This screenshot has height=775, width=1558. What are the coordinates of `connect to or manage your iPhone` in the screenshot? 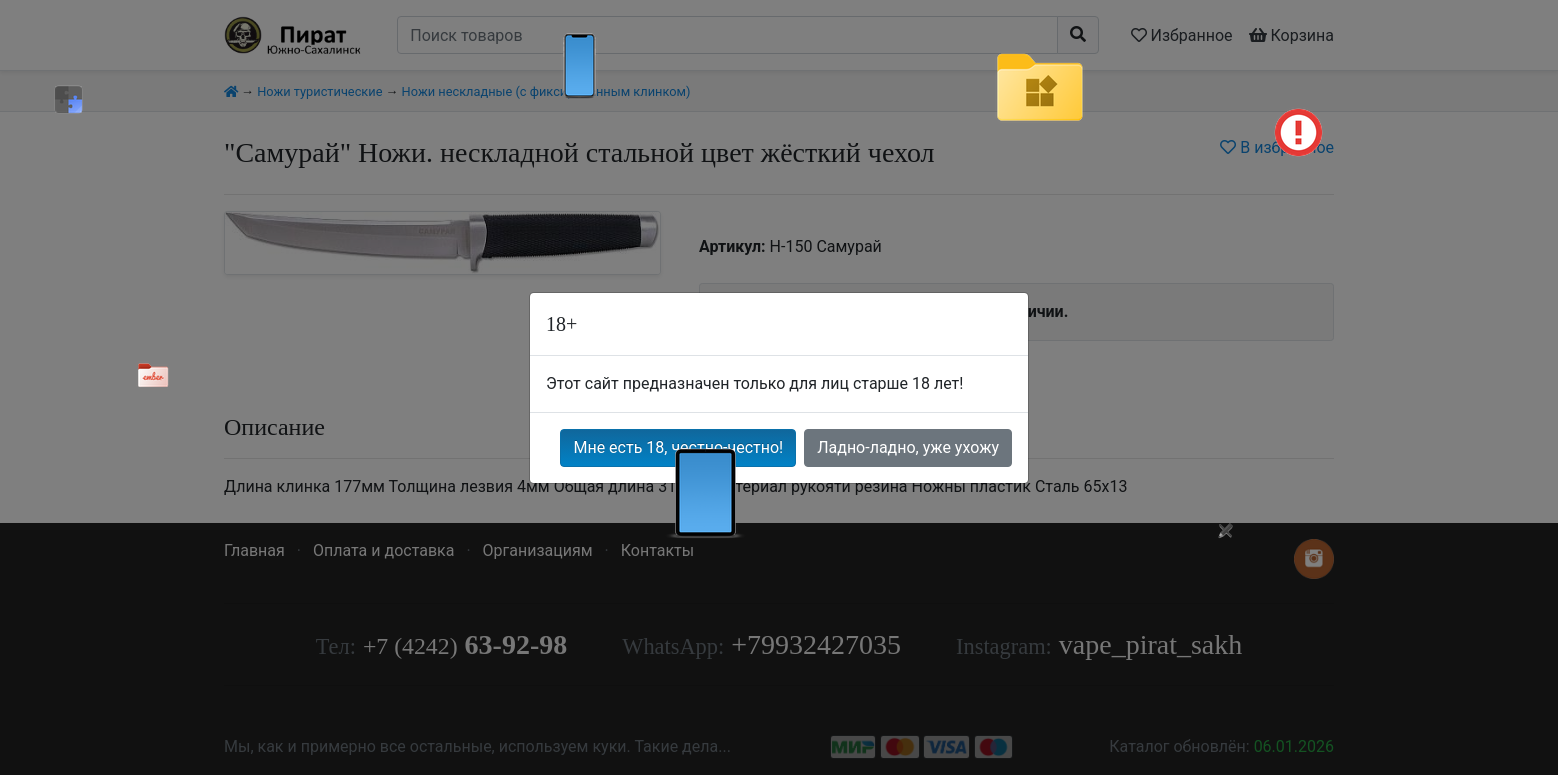 It's located at (579, 66).